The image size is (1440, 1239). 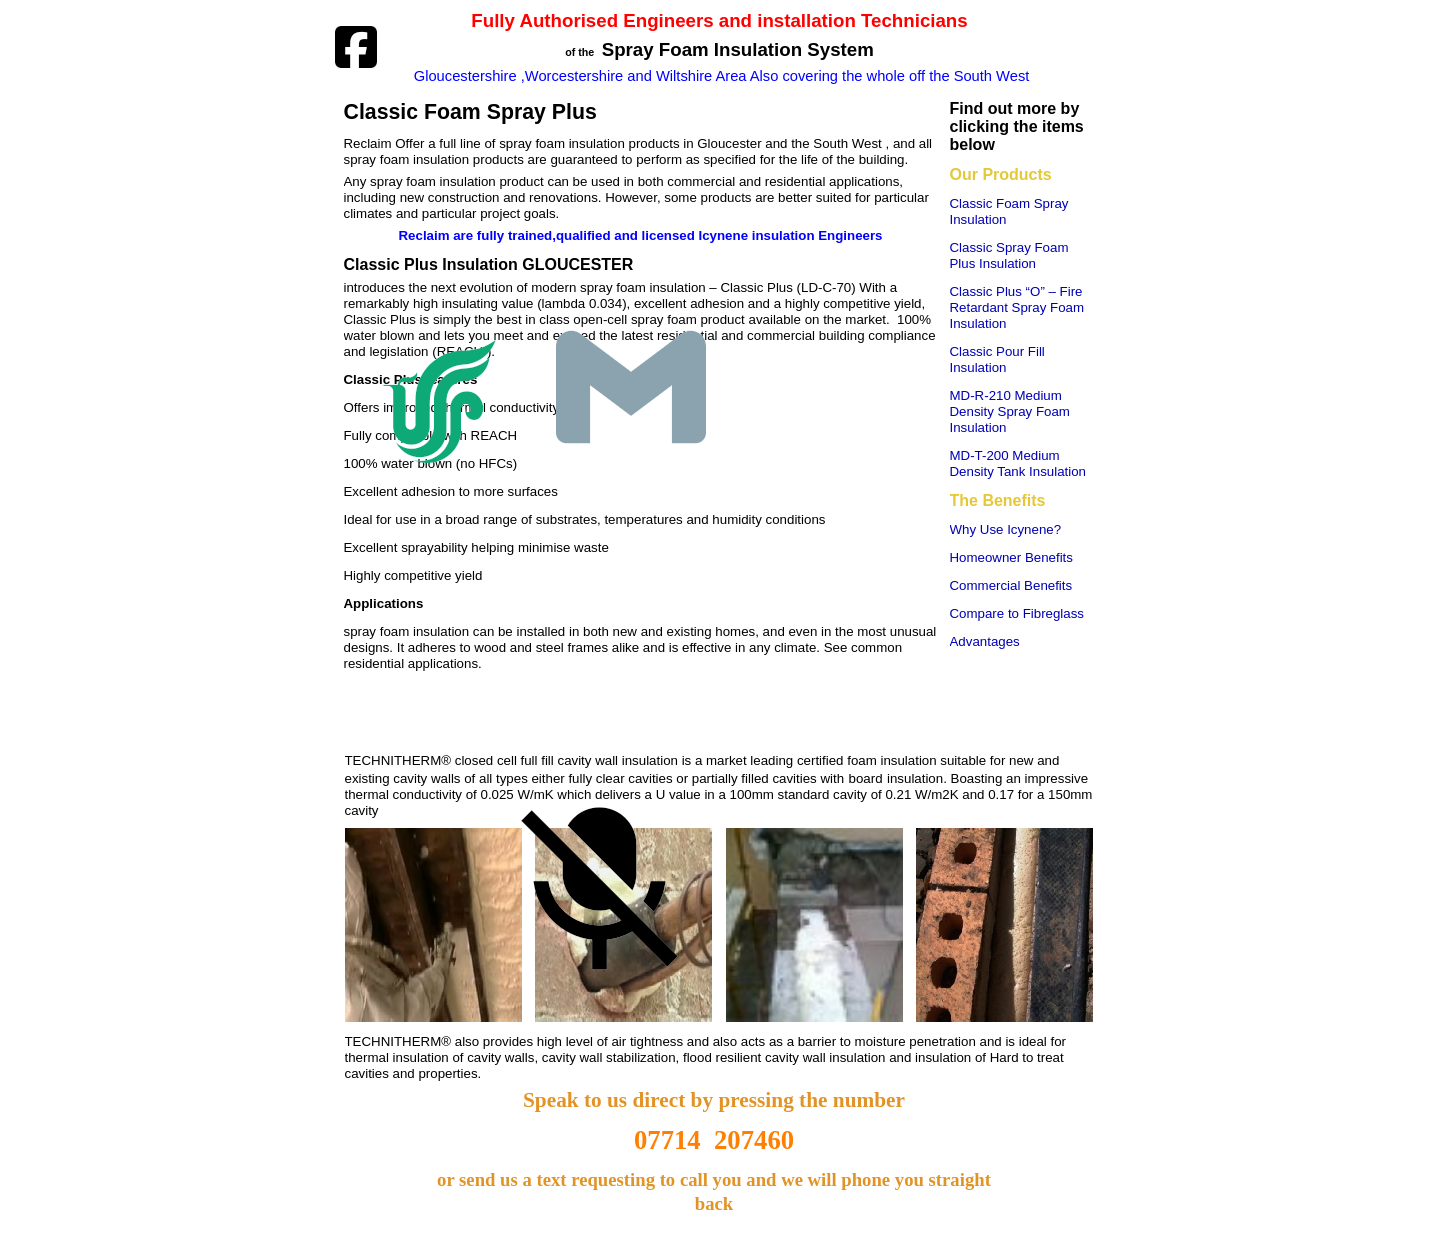 I want to click on microphone is muted, so click(x=599, y=888).